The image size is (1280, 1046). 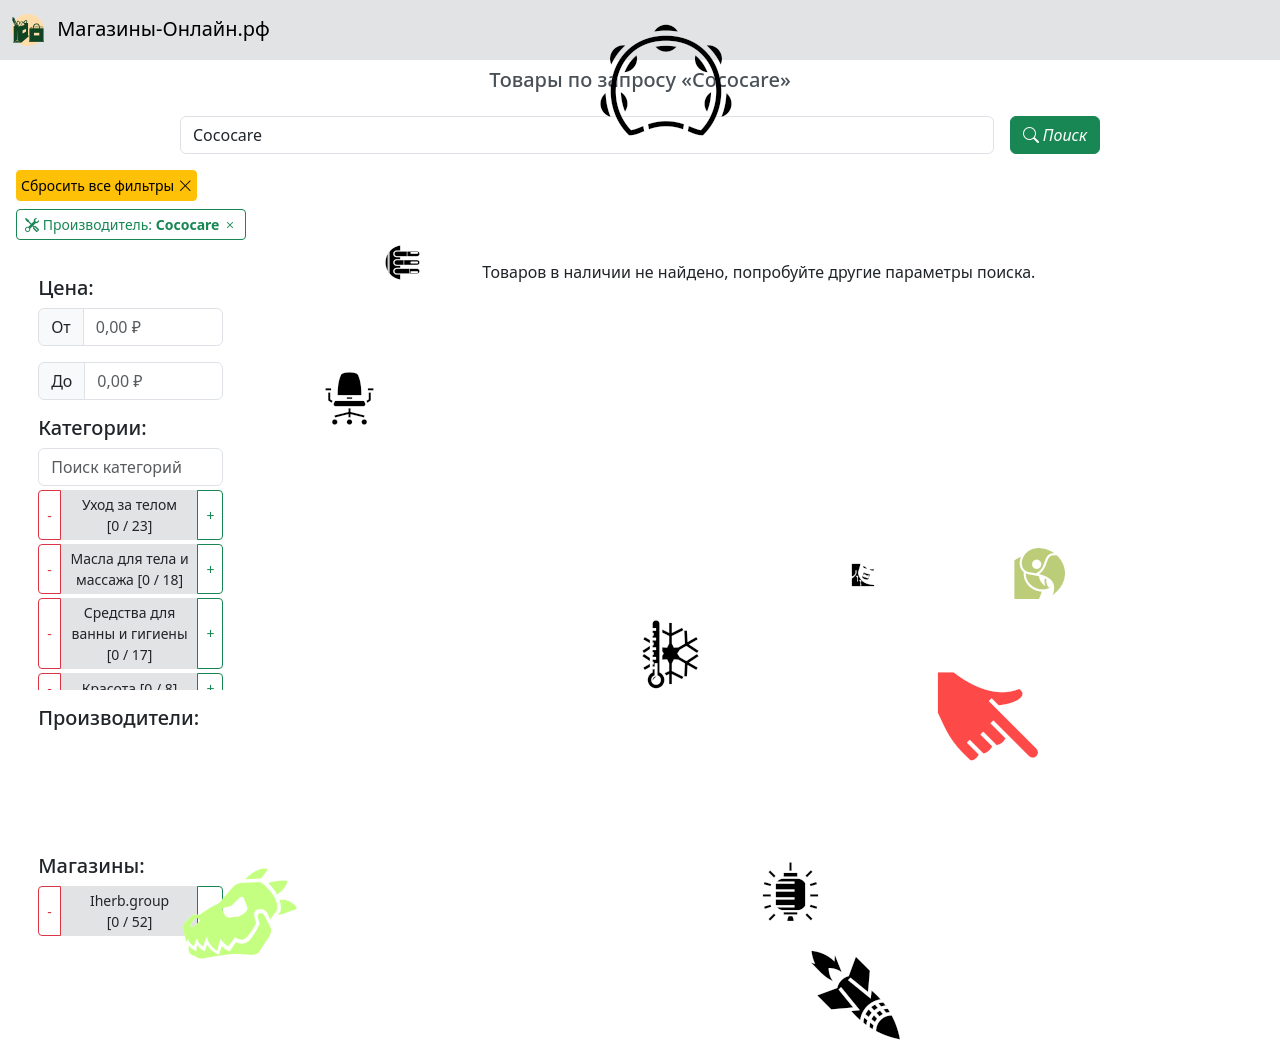 I want to click on access dragon or beast-related game content, so click(x=239, y=913).